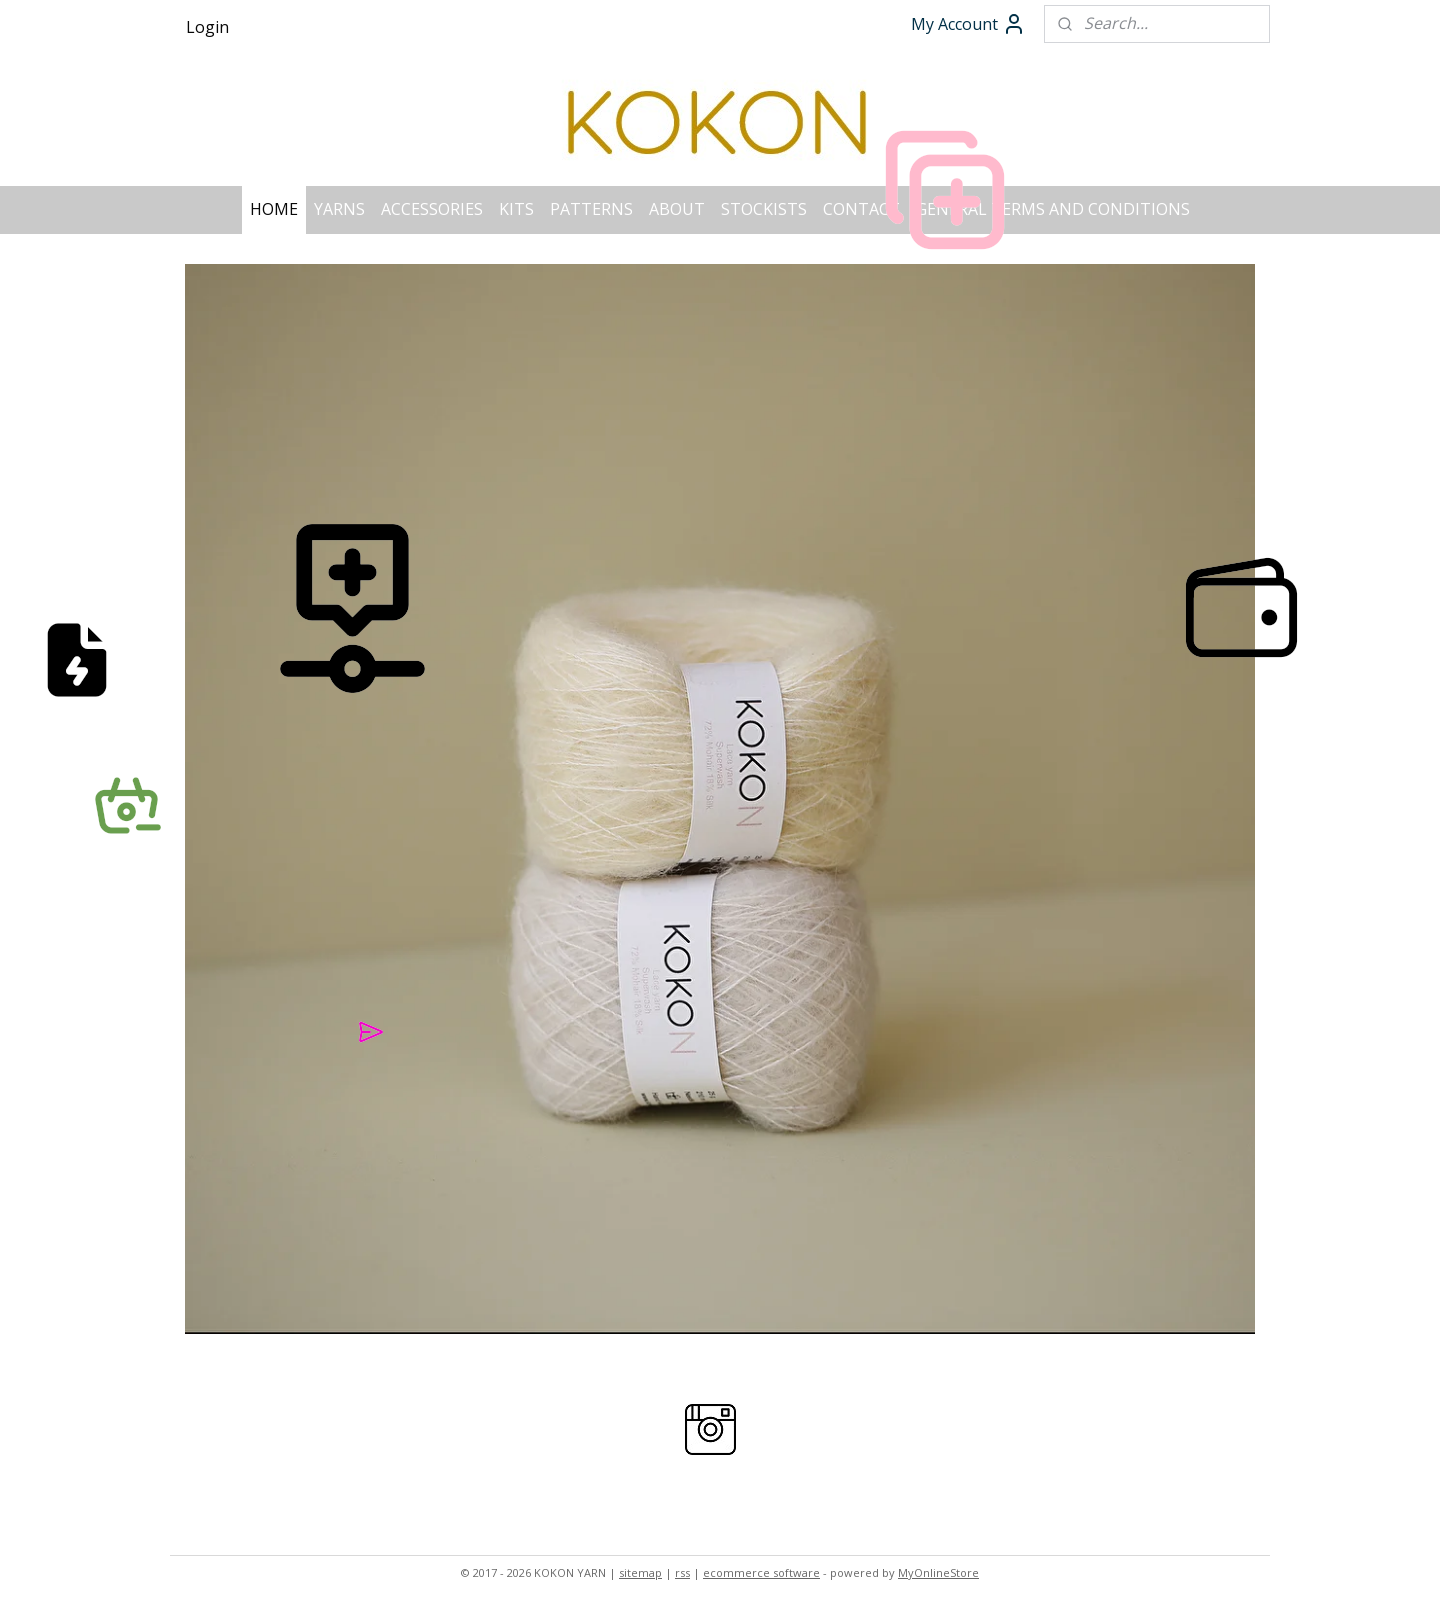 The width and height of the screenshot is (1440, 1609). What do you see at coordinates (352, 604) in the screenshot?
I see `add a new event to the timeline` at bounding box center [352, 604].